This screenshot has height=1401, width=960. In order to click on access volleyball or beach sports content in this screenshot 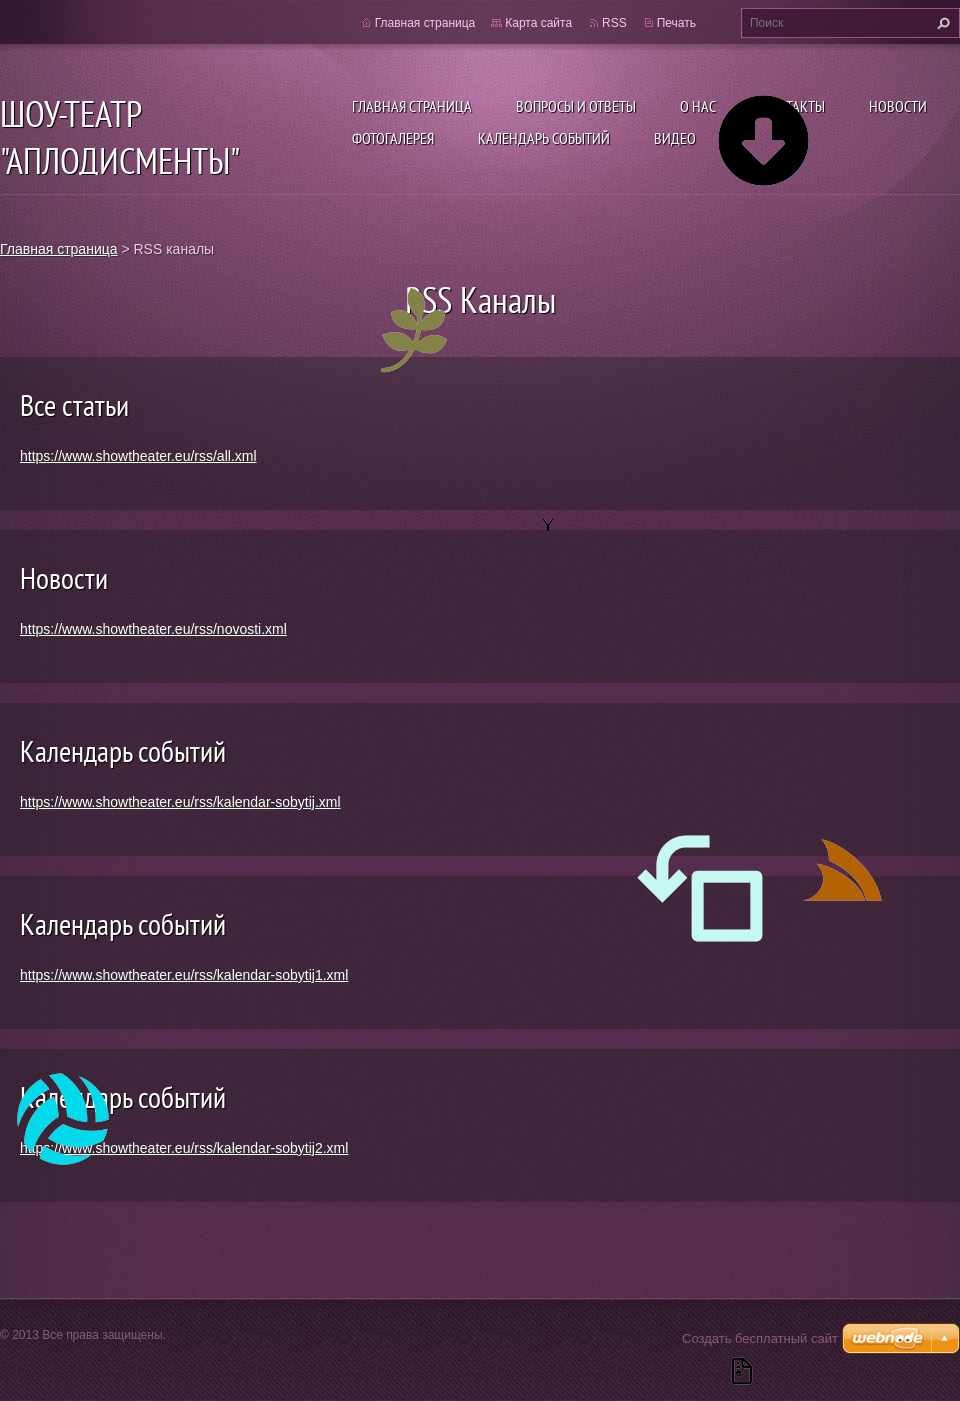, I will do `click(63, 1119)`.